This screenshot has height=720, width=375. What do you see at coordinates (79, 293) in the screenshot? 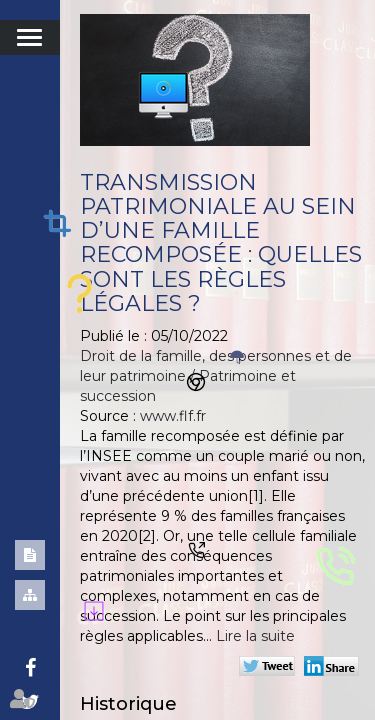
I see `access help or support` at bounding box center [79, 293].